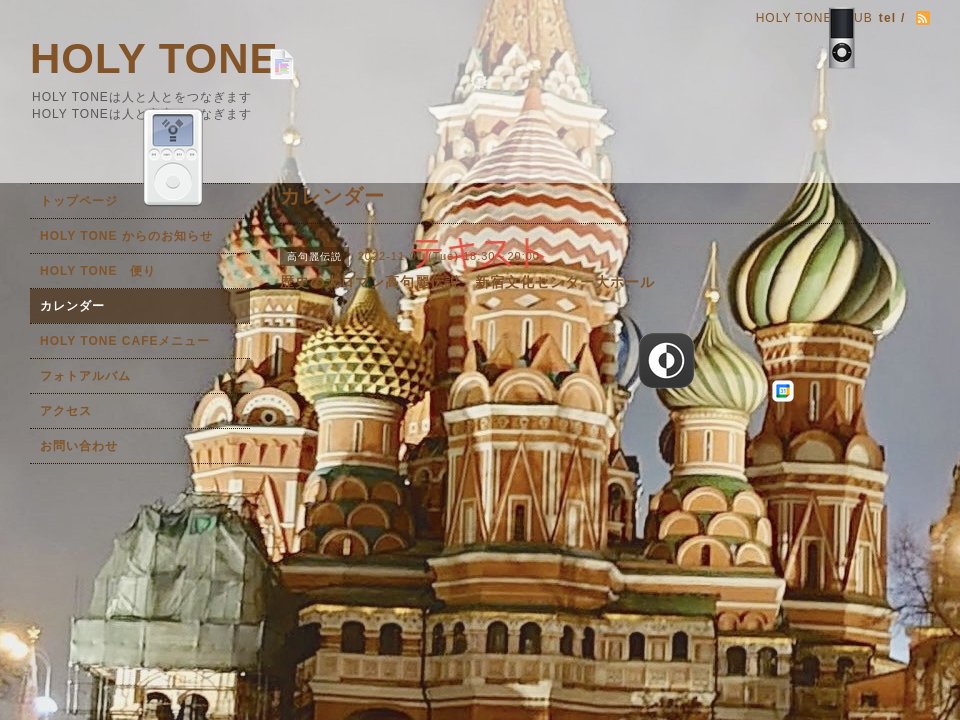 The image size is (960, 720). Describe the element at coordinates (841, 38) in the screenshot. I see `iPod nano device connected` at that location.